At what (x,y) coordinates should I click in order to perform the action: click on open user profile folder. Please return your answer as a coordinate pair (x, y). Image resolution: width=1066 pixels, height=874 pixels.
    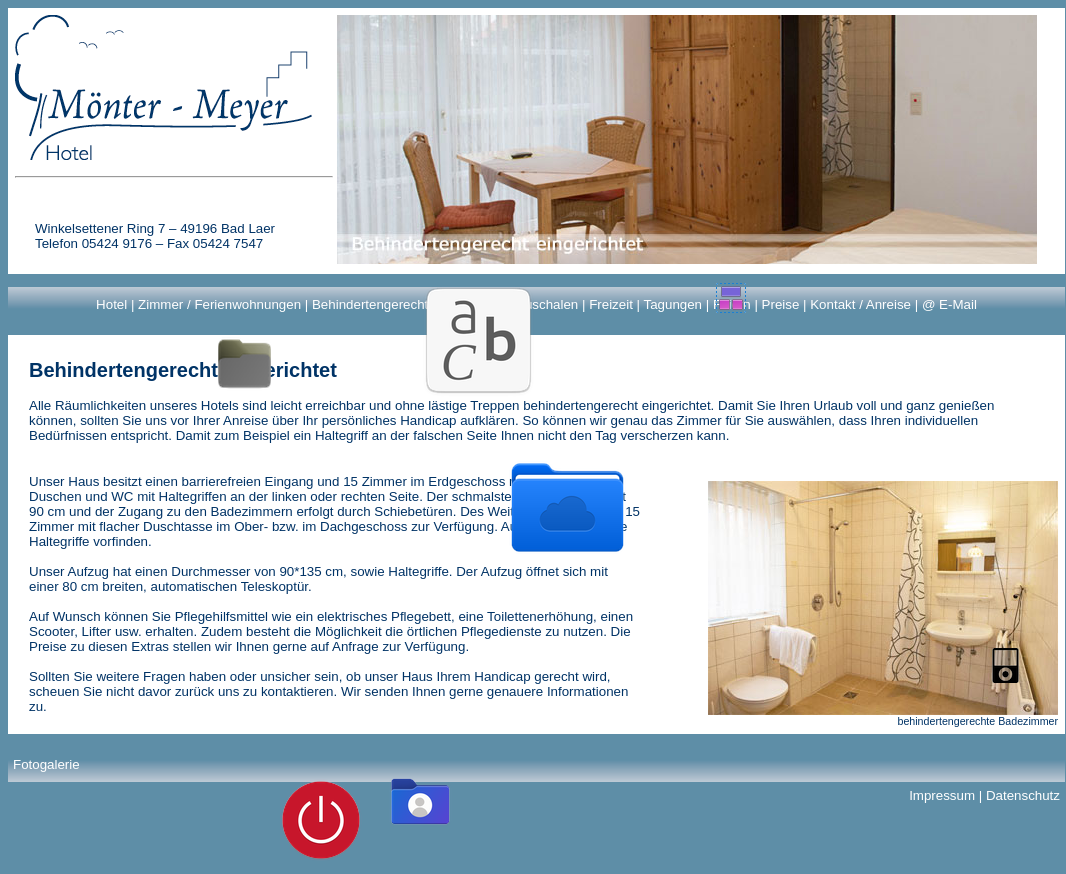
    Looking at the image, I should click on (420, 803).